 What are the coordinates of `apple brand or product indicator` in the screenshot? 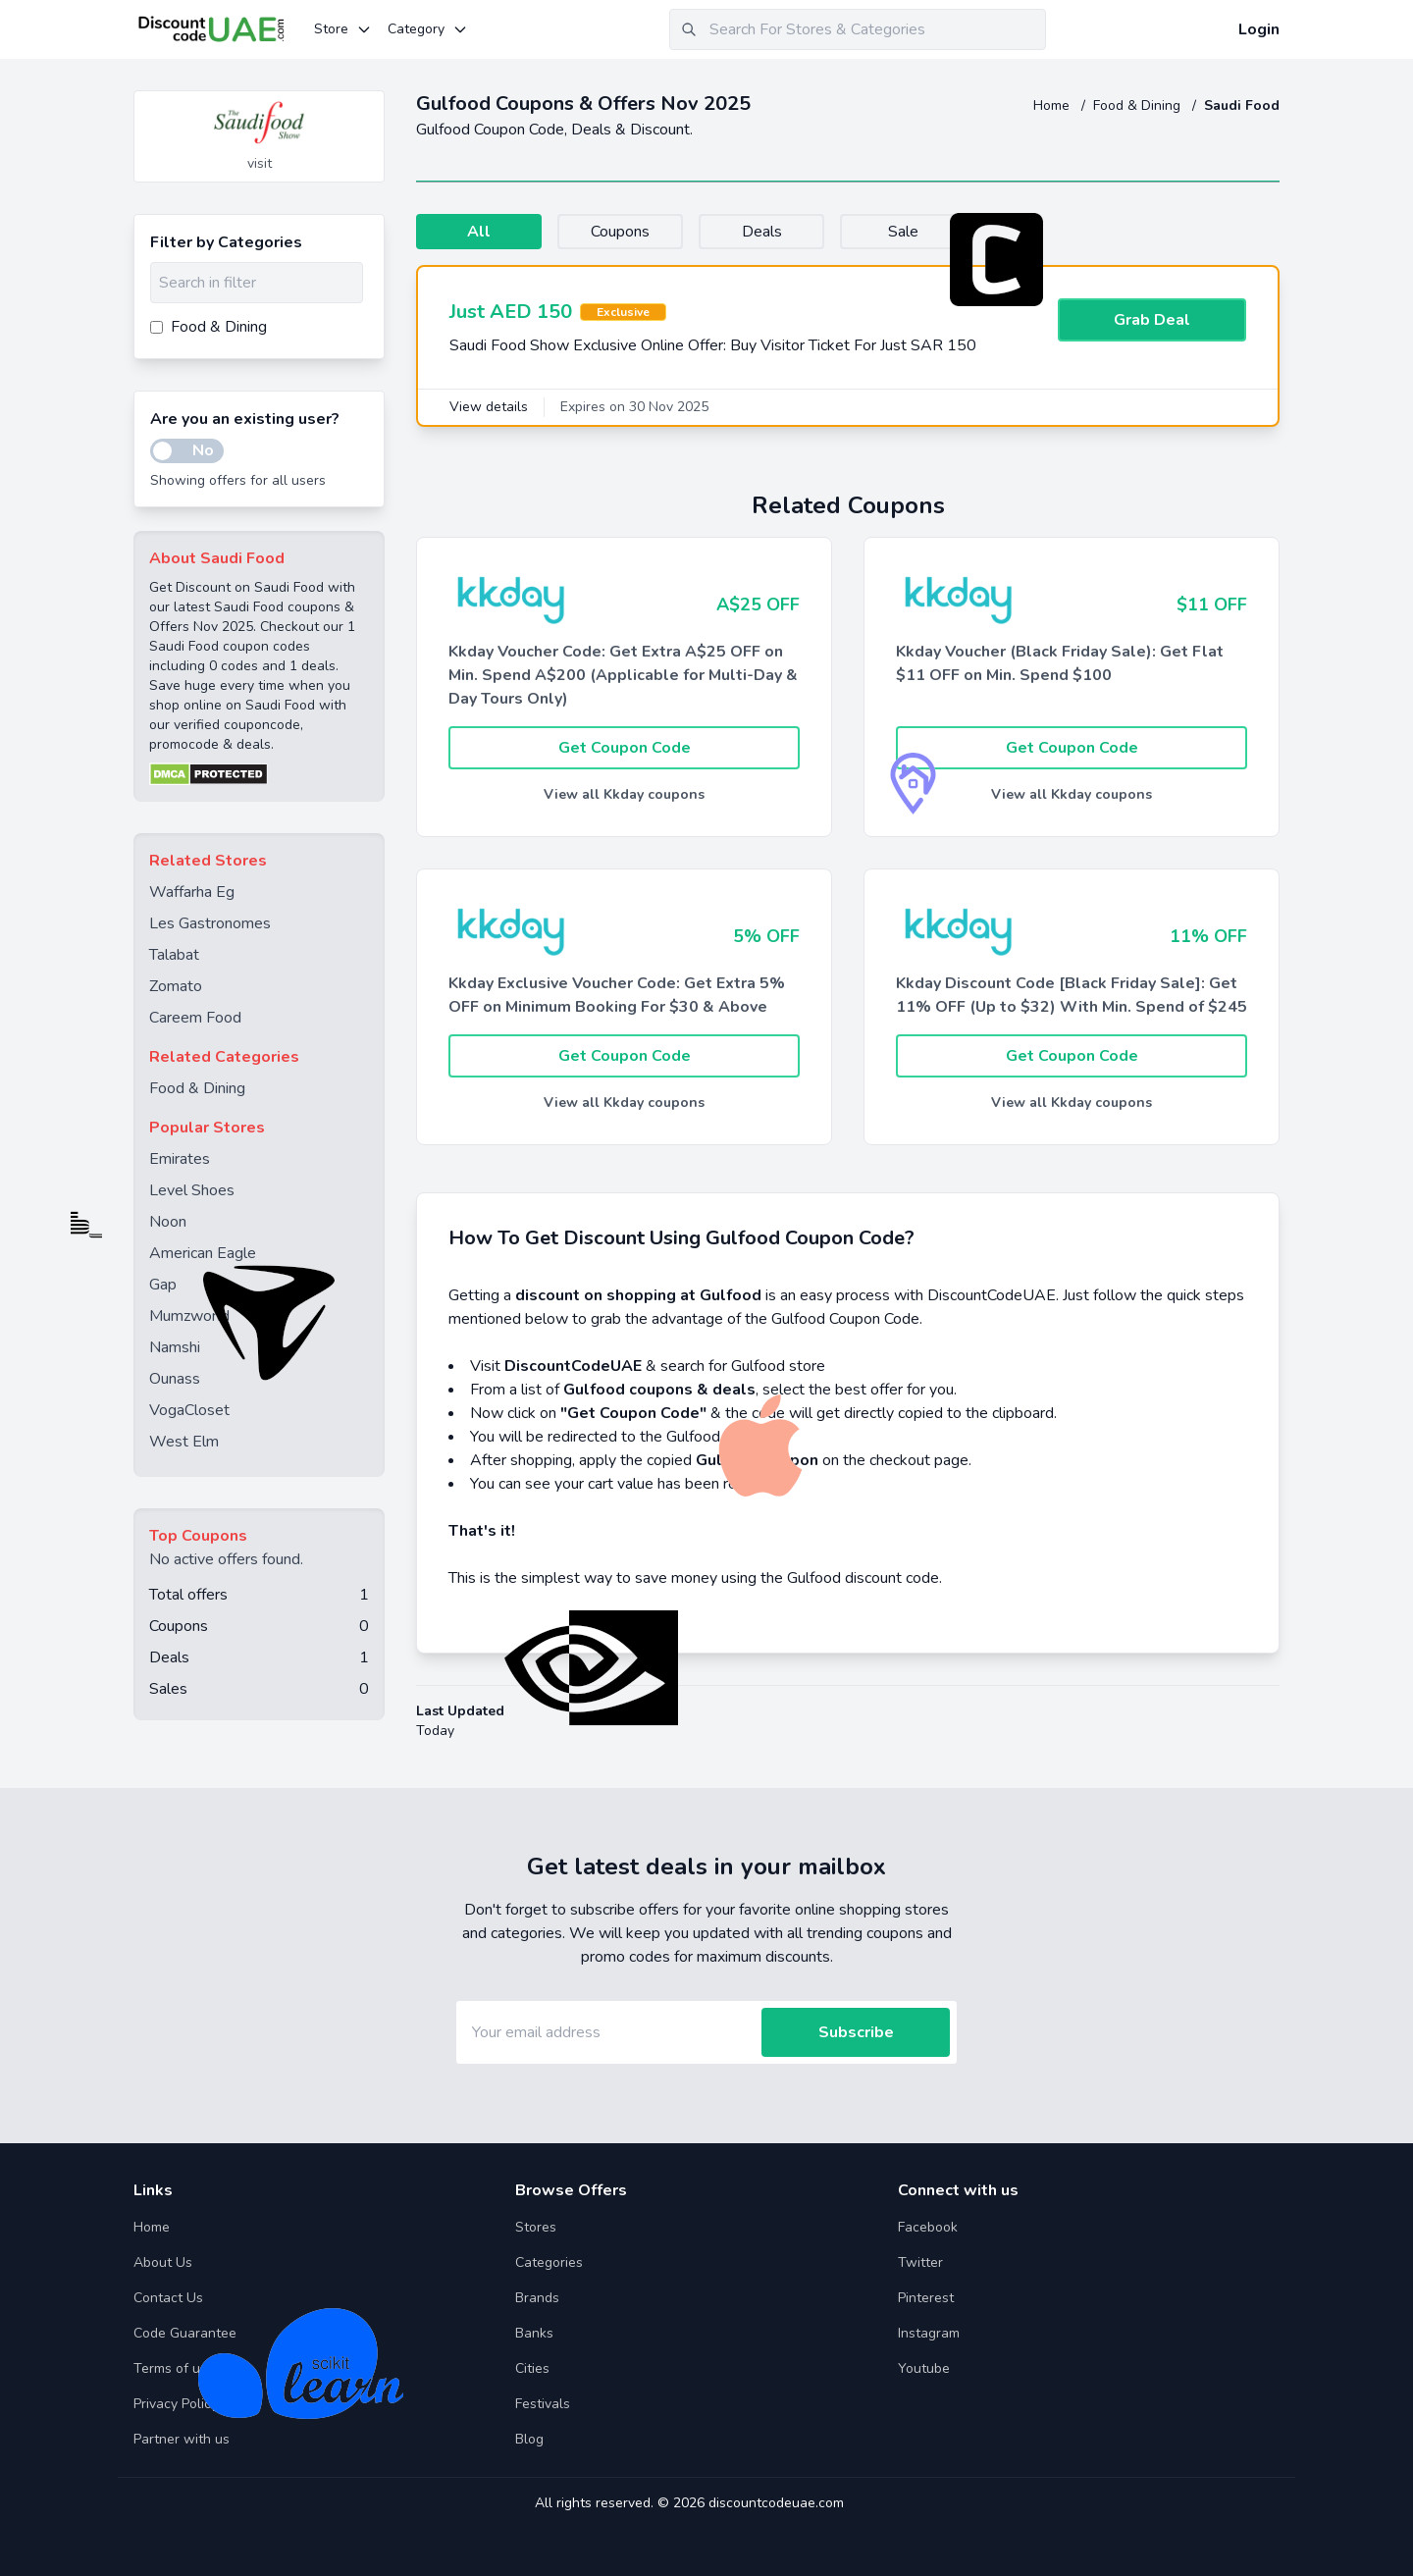 It's located at (760, 1446).